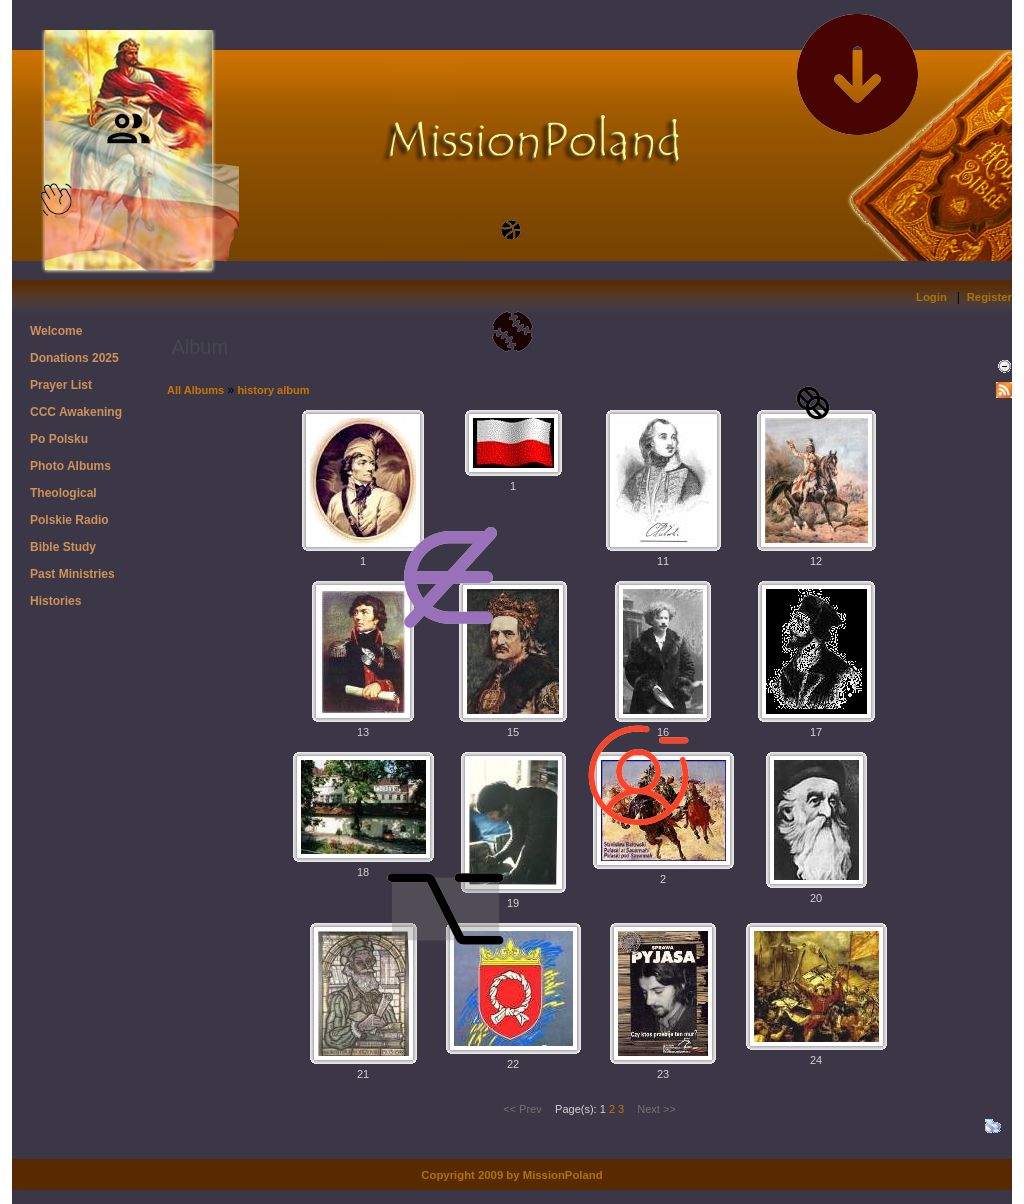 This screenshot has width=1024, height=1204. Describe the element at coordinates (511, 230) in the screenshot. I see `visit dribbble profile or portfolio` at that location.